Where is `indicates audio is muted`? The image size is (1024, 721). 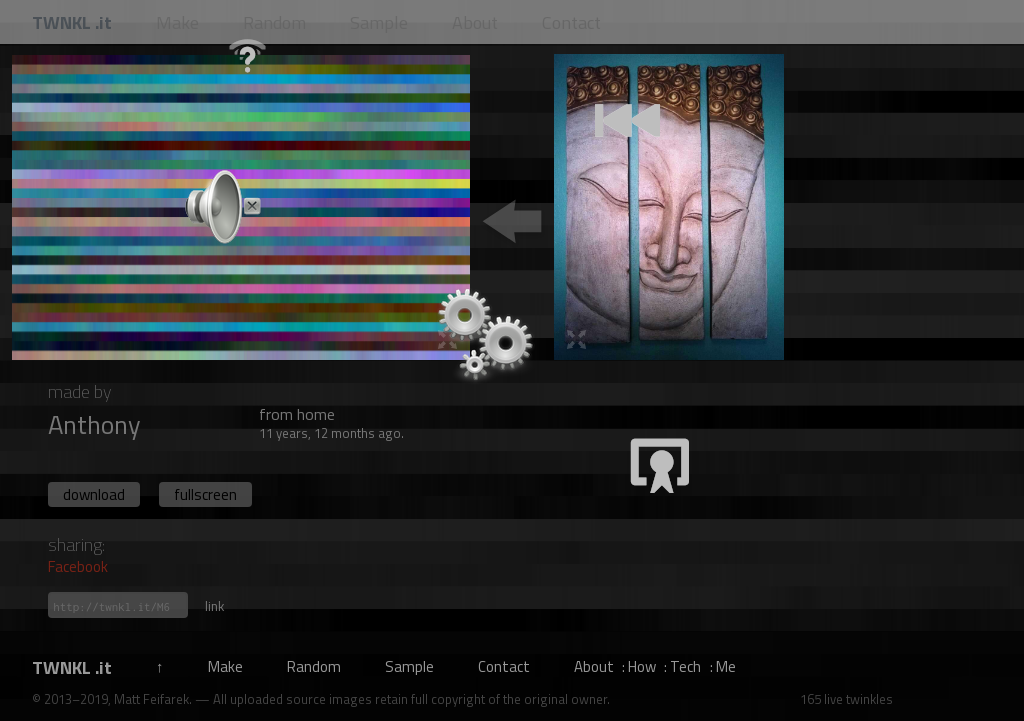
indicates audio is muted is located at coordinates (222, 207).